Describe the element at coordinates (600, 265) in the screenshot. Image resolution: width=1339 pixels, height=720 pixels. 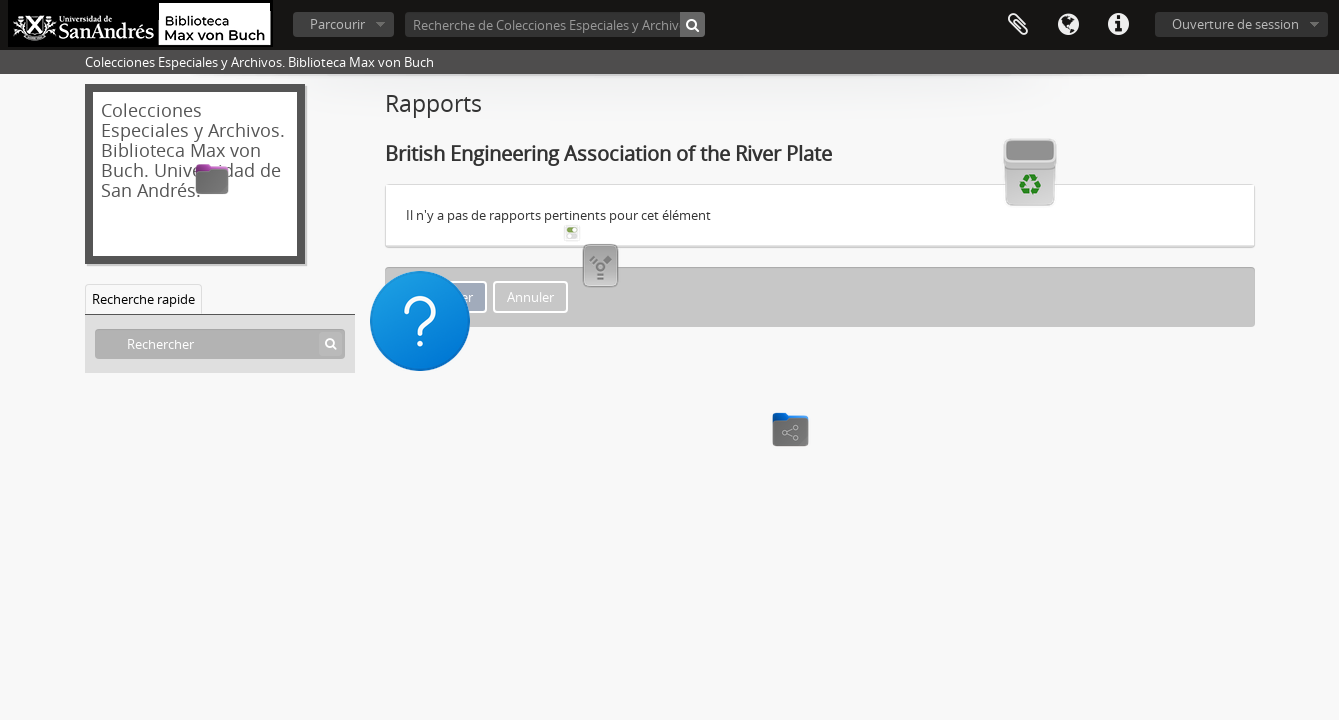
I see `access firewire external hard drive` at that location.